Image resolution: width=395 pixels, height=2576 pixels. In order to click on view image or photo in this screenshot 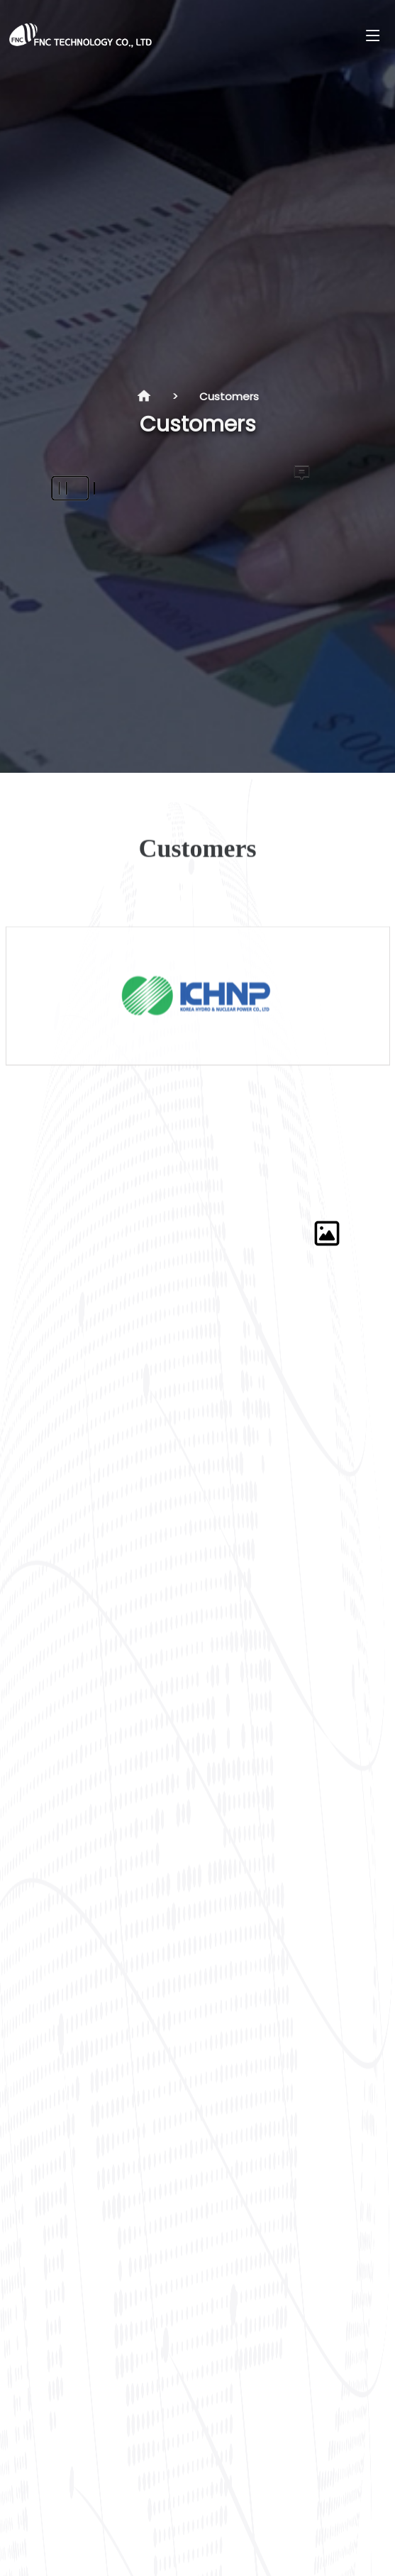, I will do `click(327, 1233)`.